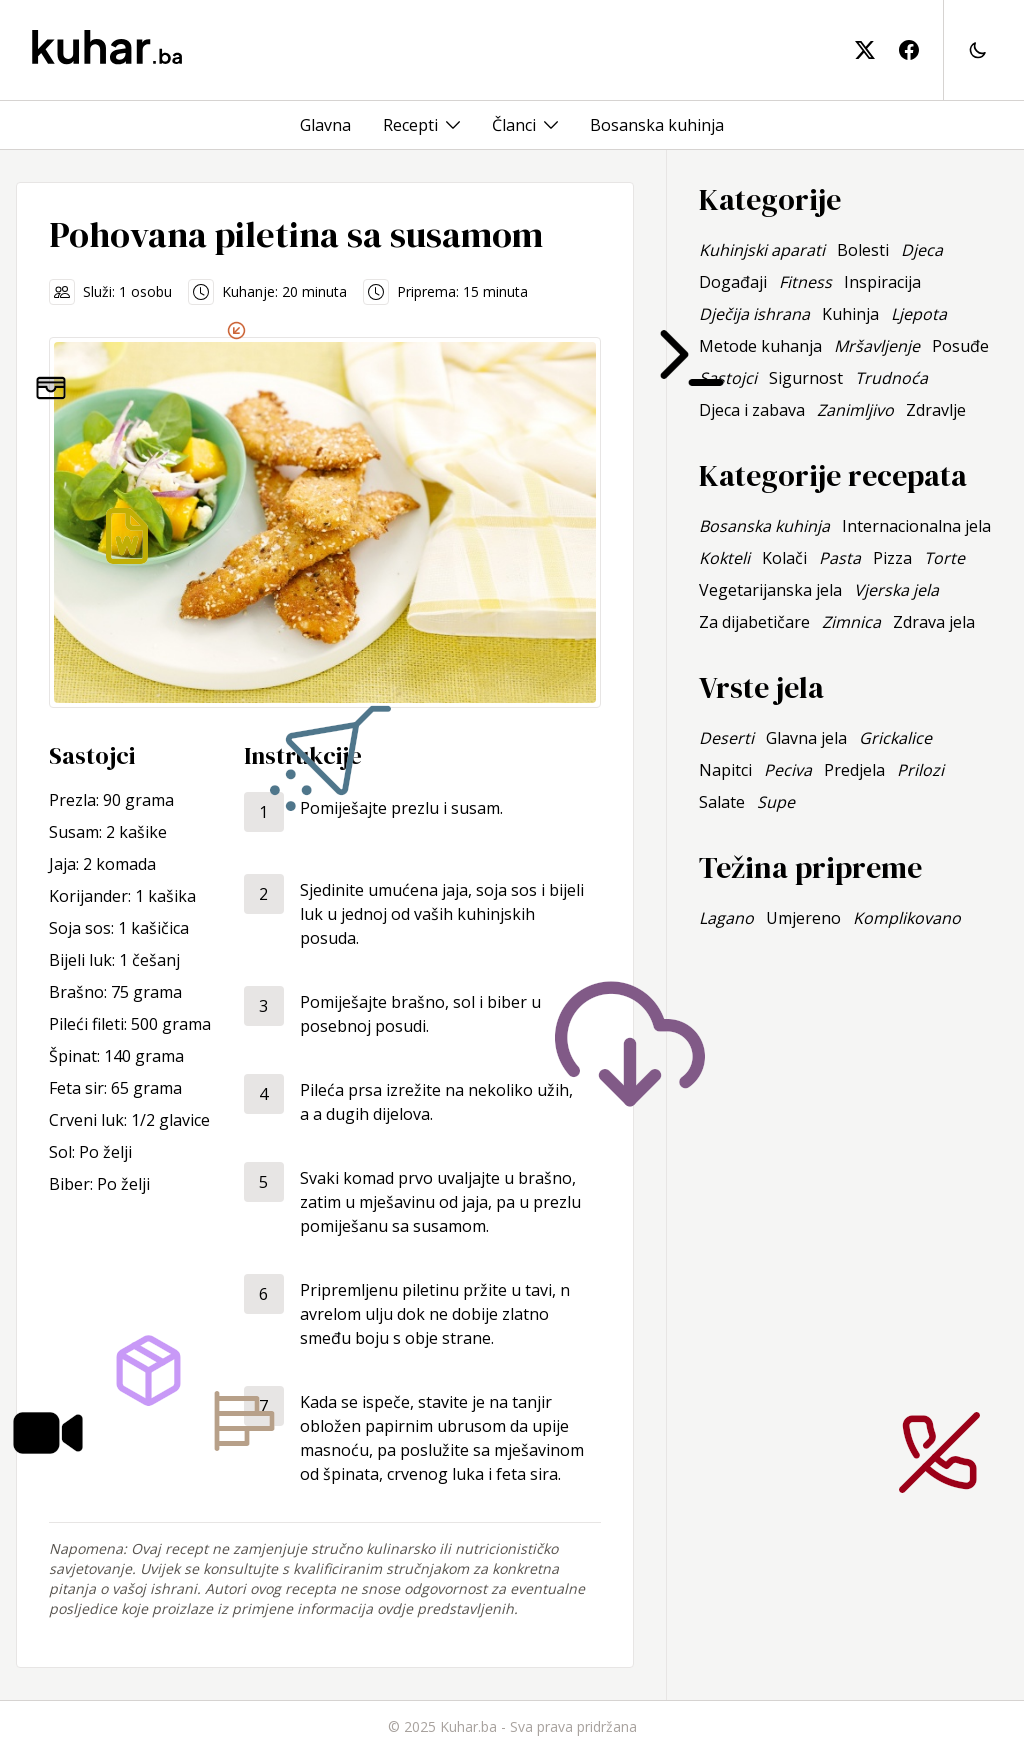 The image size is (1024, 1753). I want to click on access your wallet or saved payment methods, so click(51, 388).